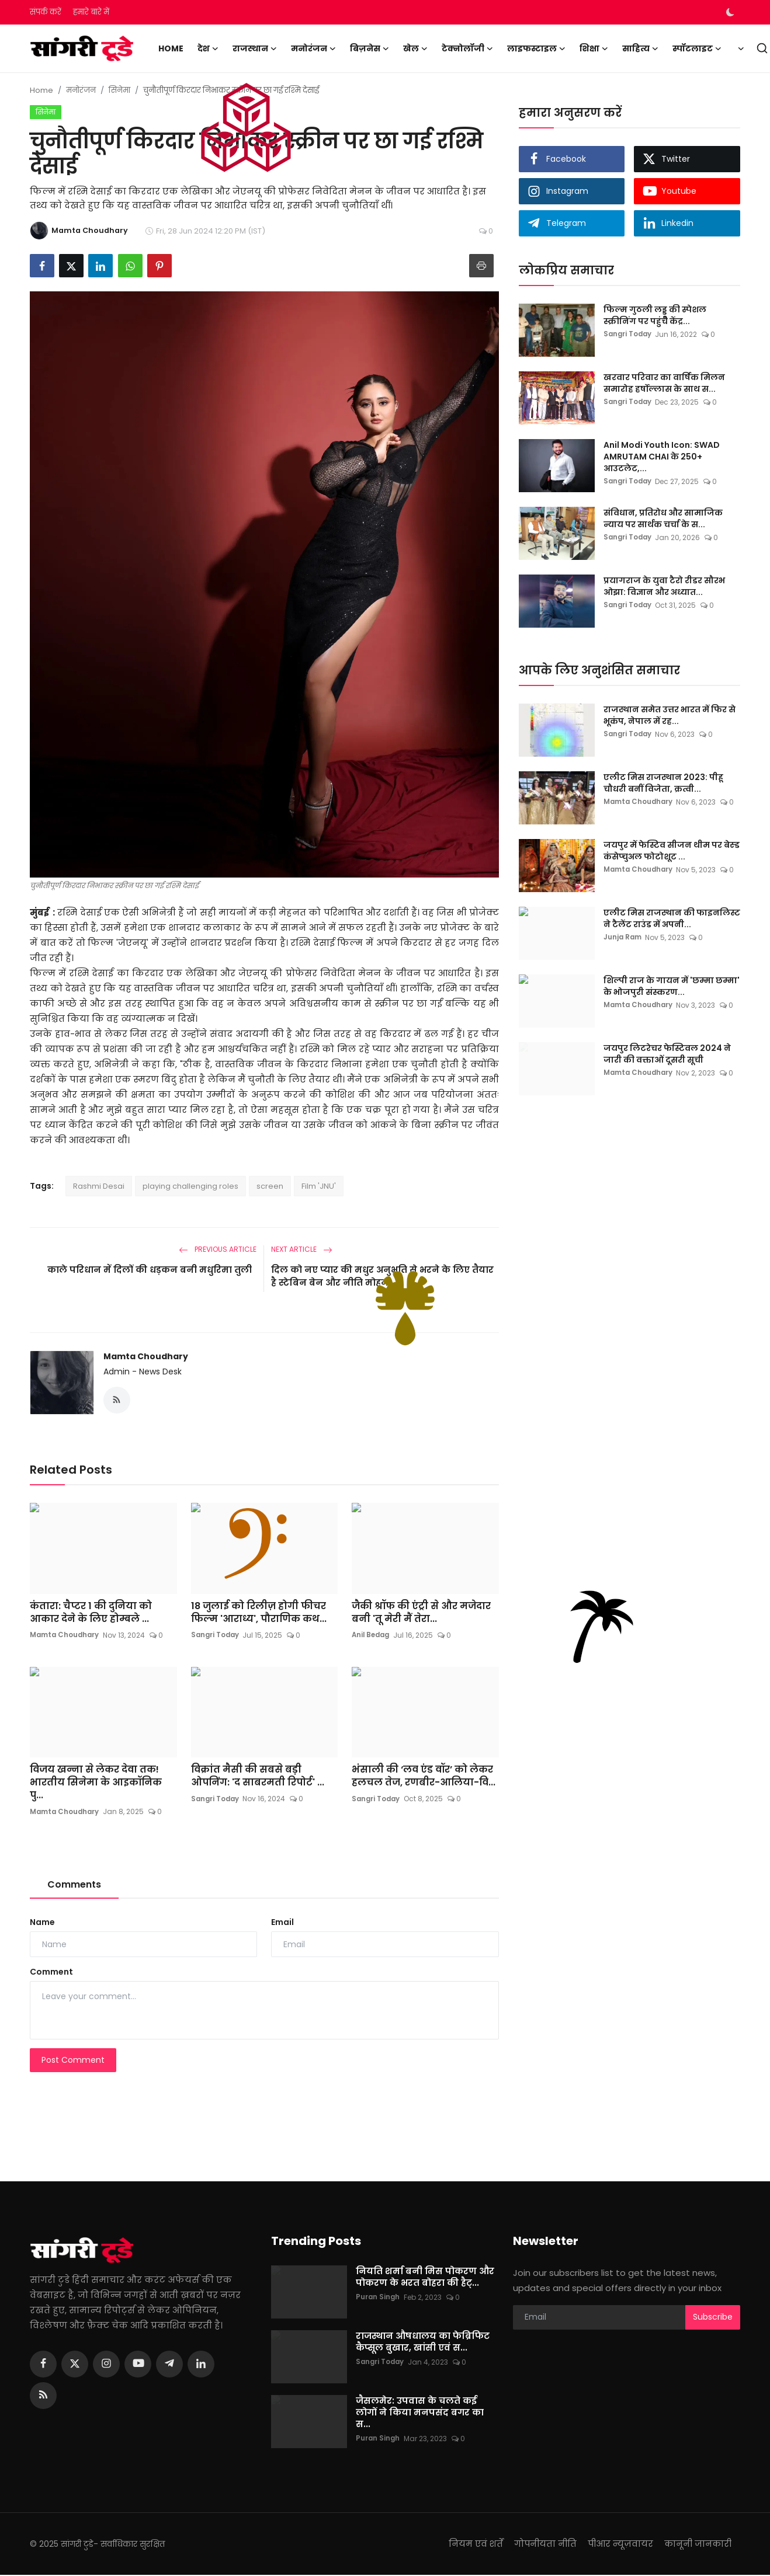 The width and height of the screenshot is (770, 2576). What do you see at coordinates (255, 1543) in the screenshot?
I see `indicates bass clef or low-range musical notation` at bounding box center [255, 1543].